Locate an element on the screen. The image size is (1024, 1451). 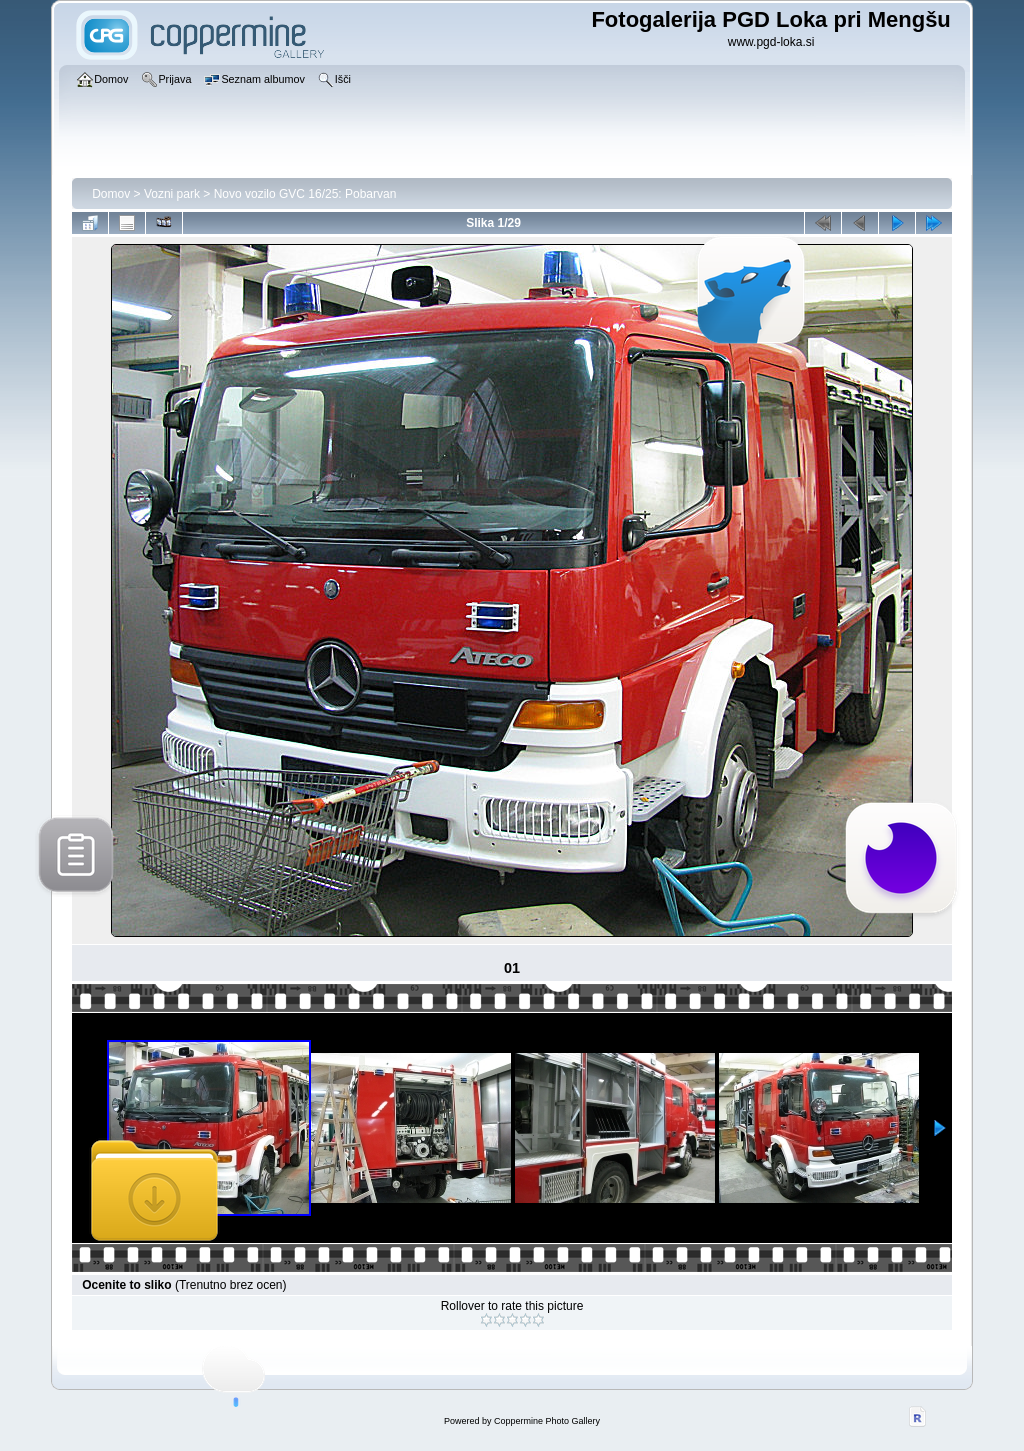
access clipboard history is located at coordinates (76, 856).